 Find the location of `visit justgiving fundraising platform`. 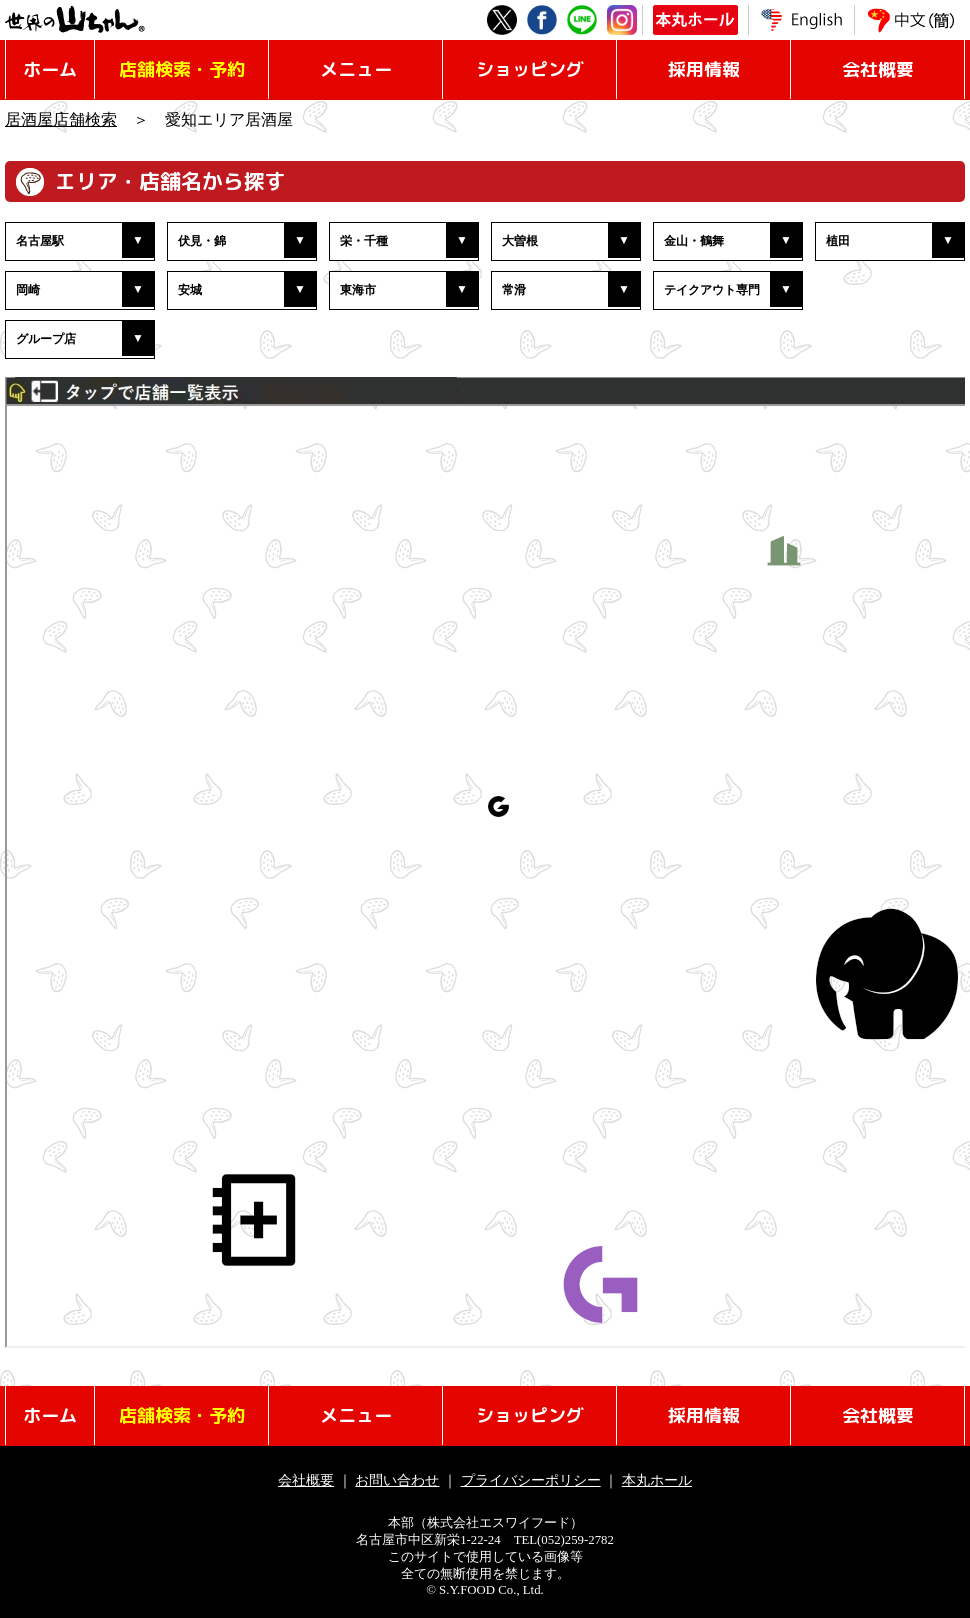

visit justgiving fundraising platform is located at coordinates (498, 806).